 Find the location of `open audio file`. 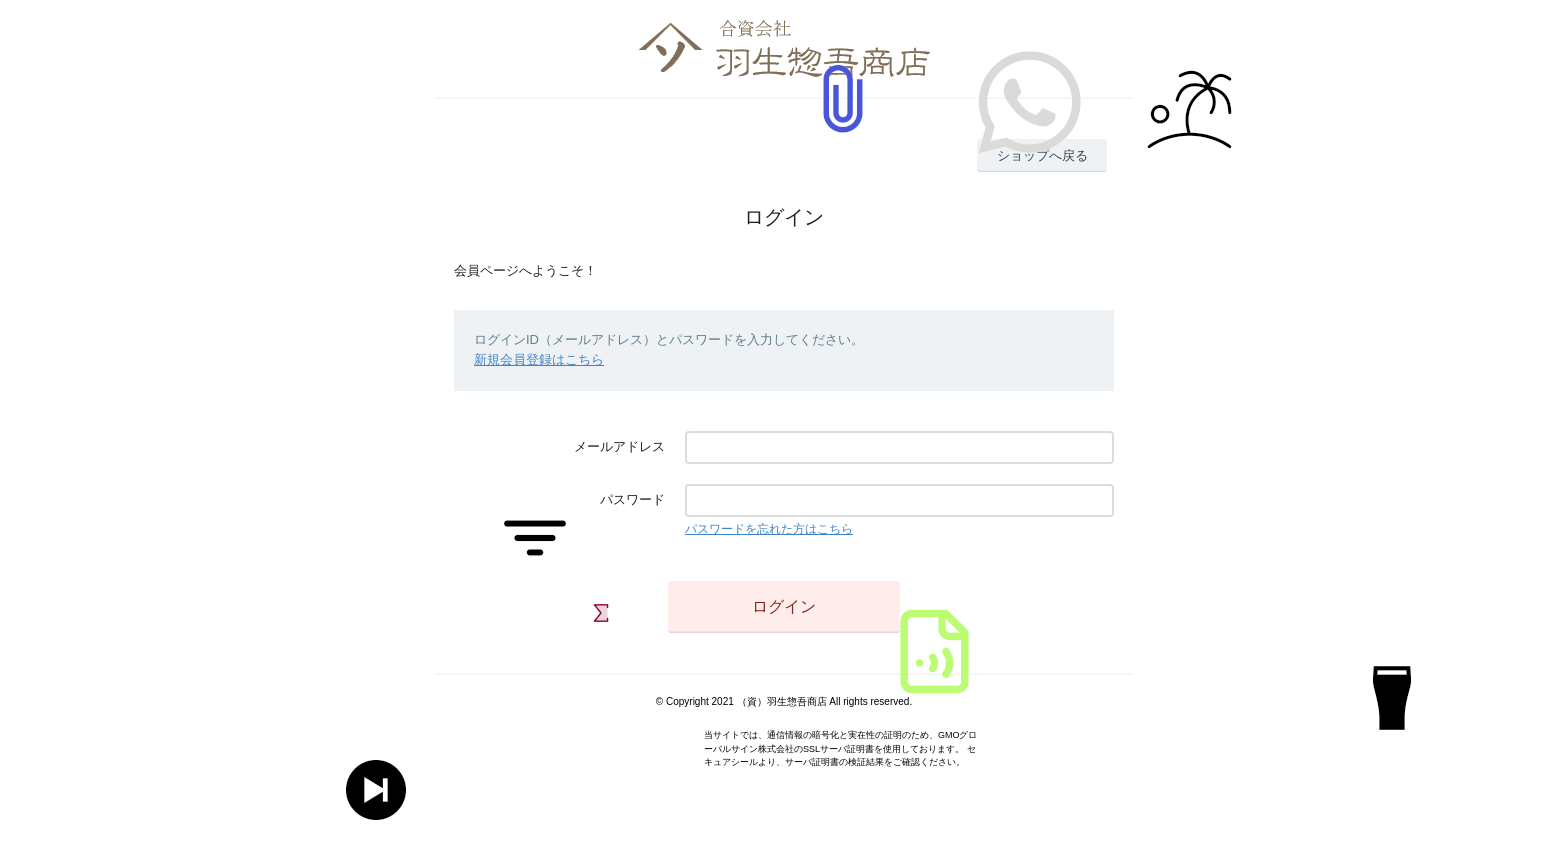

open audio file is located at coordinates (934, 651).